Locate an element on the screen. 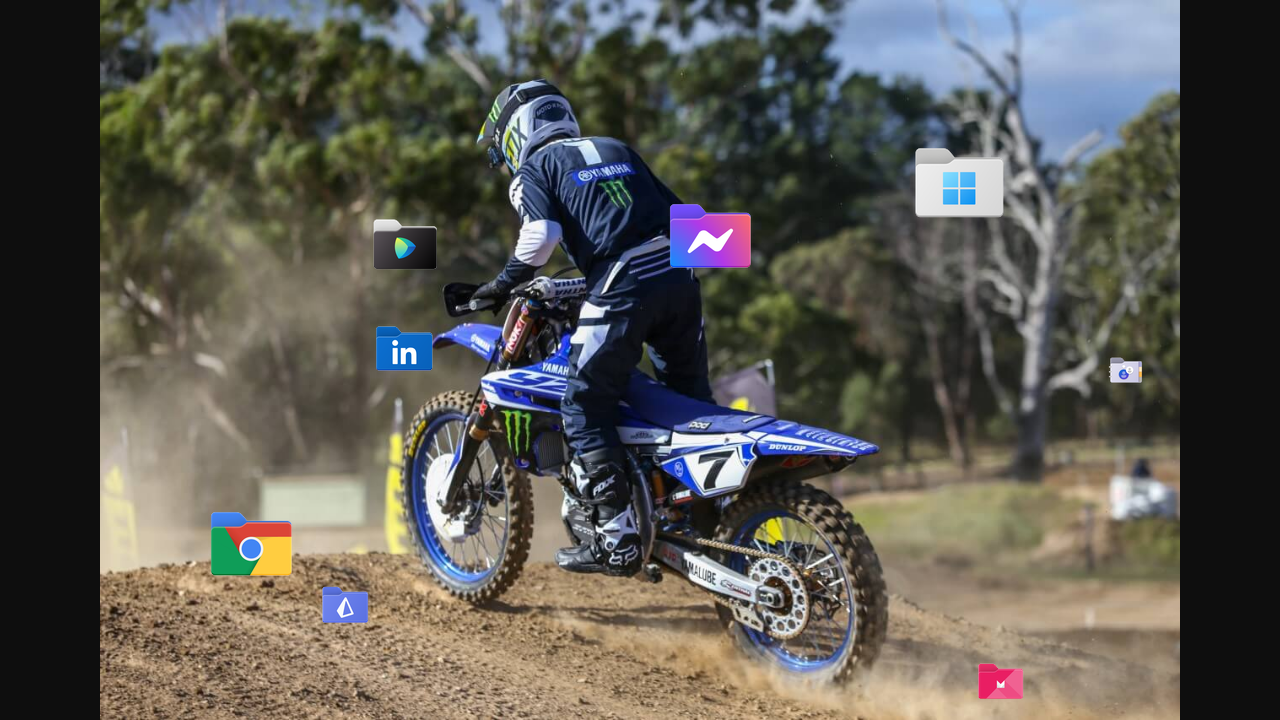  open messenger downloads or files folder is located at coordinates (710, 238).